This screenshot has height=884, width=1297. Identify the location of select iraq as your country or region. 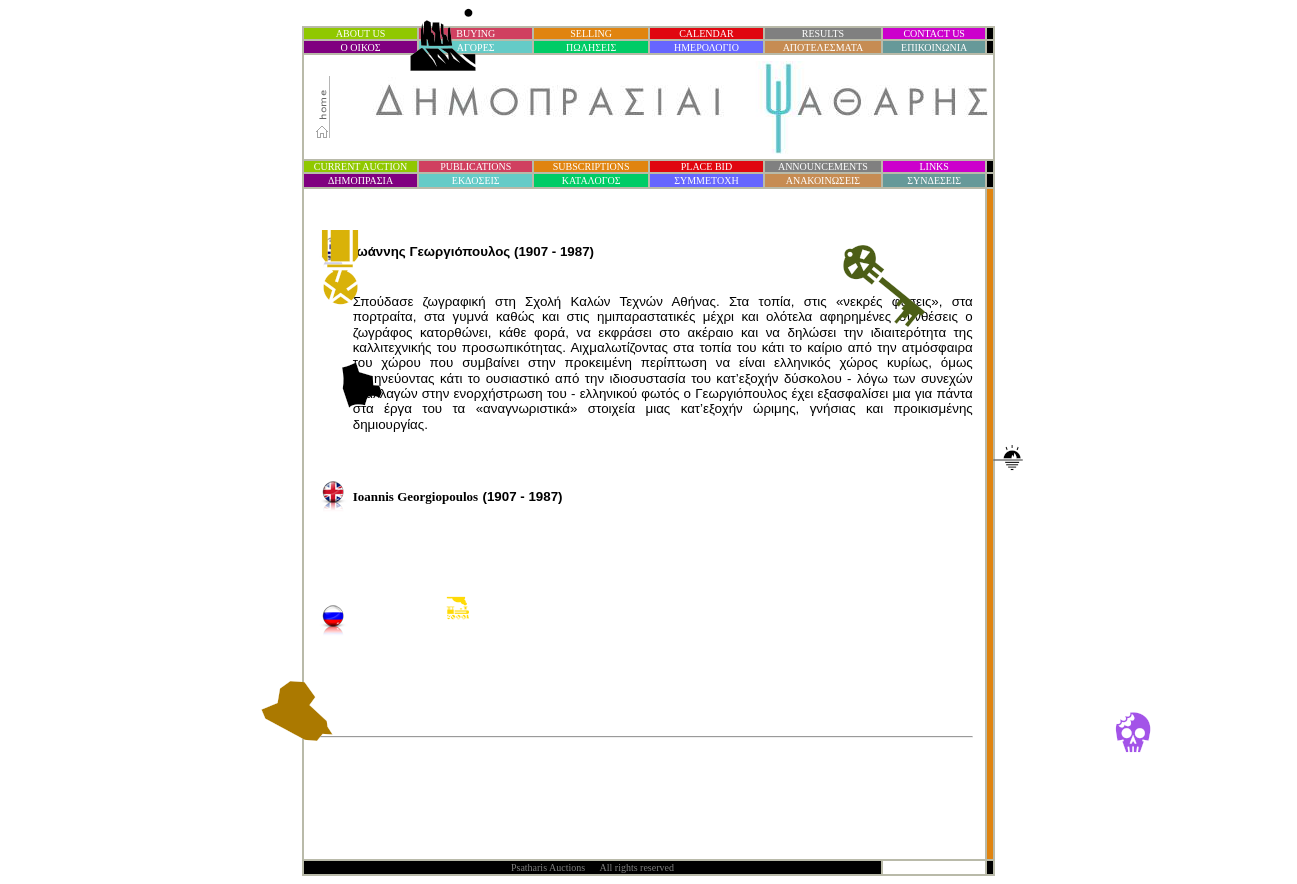
(297, 711).